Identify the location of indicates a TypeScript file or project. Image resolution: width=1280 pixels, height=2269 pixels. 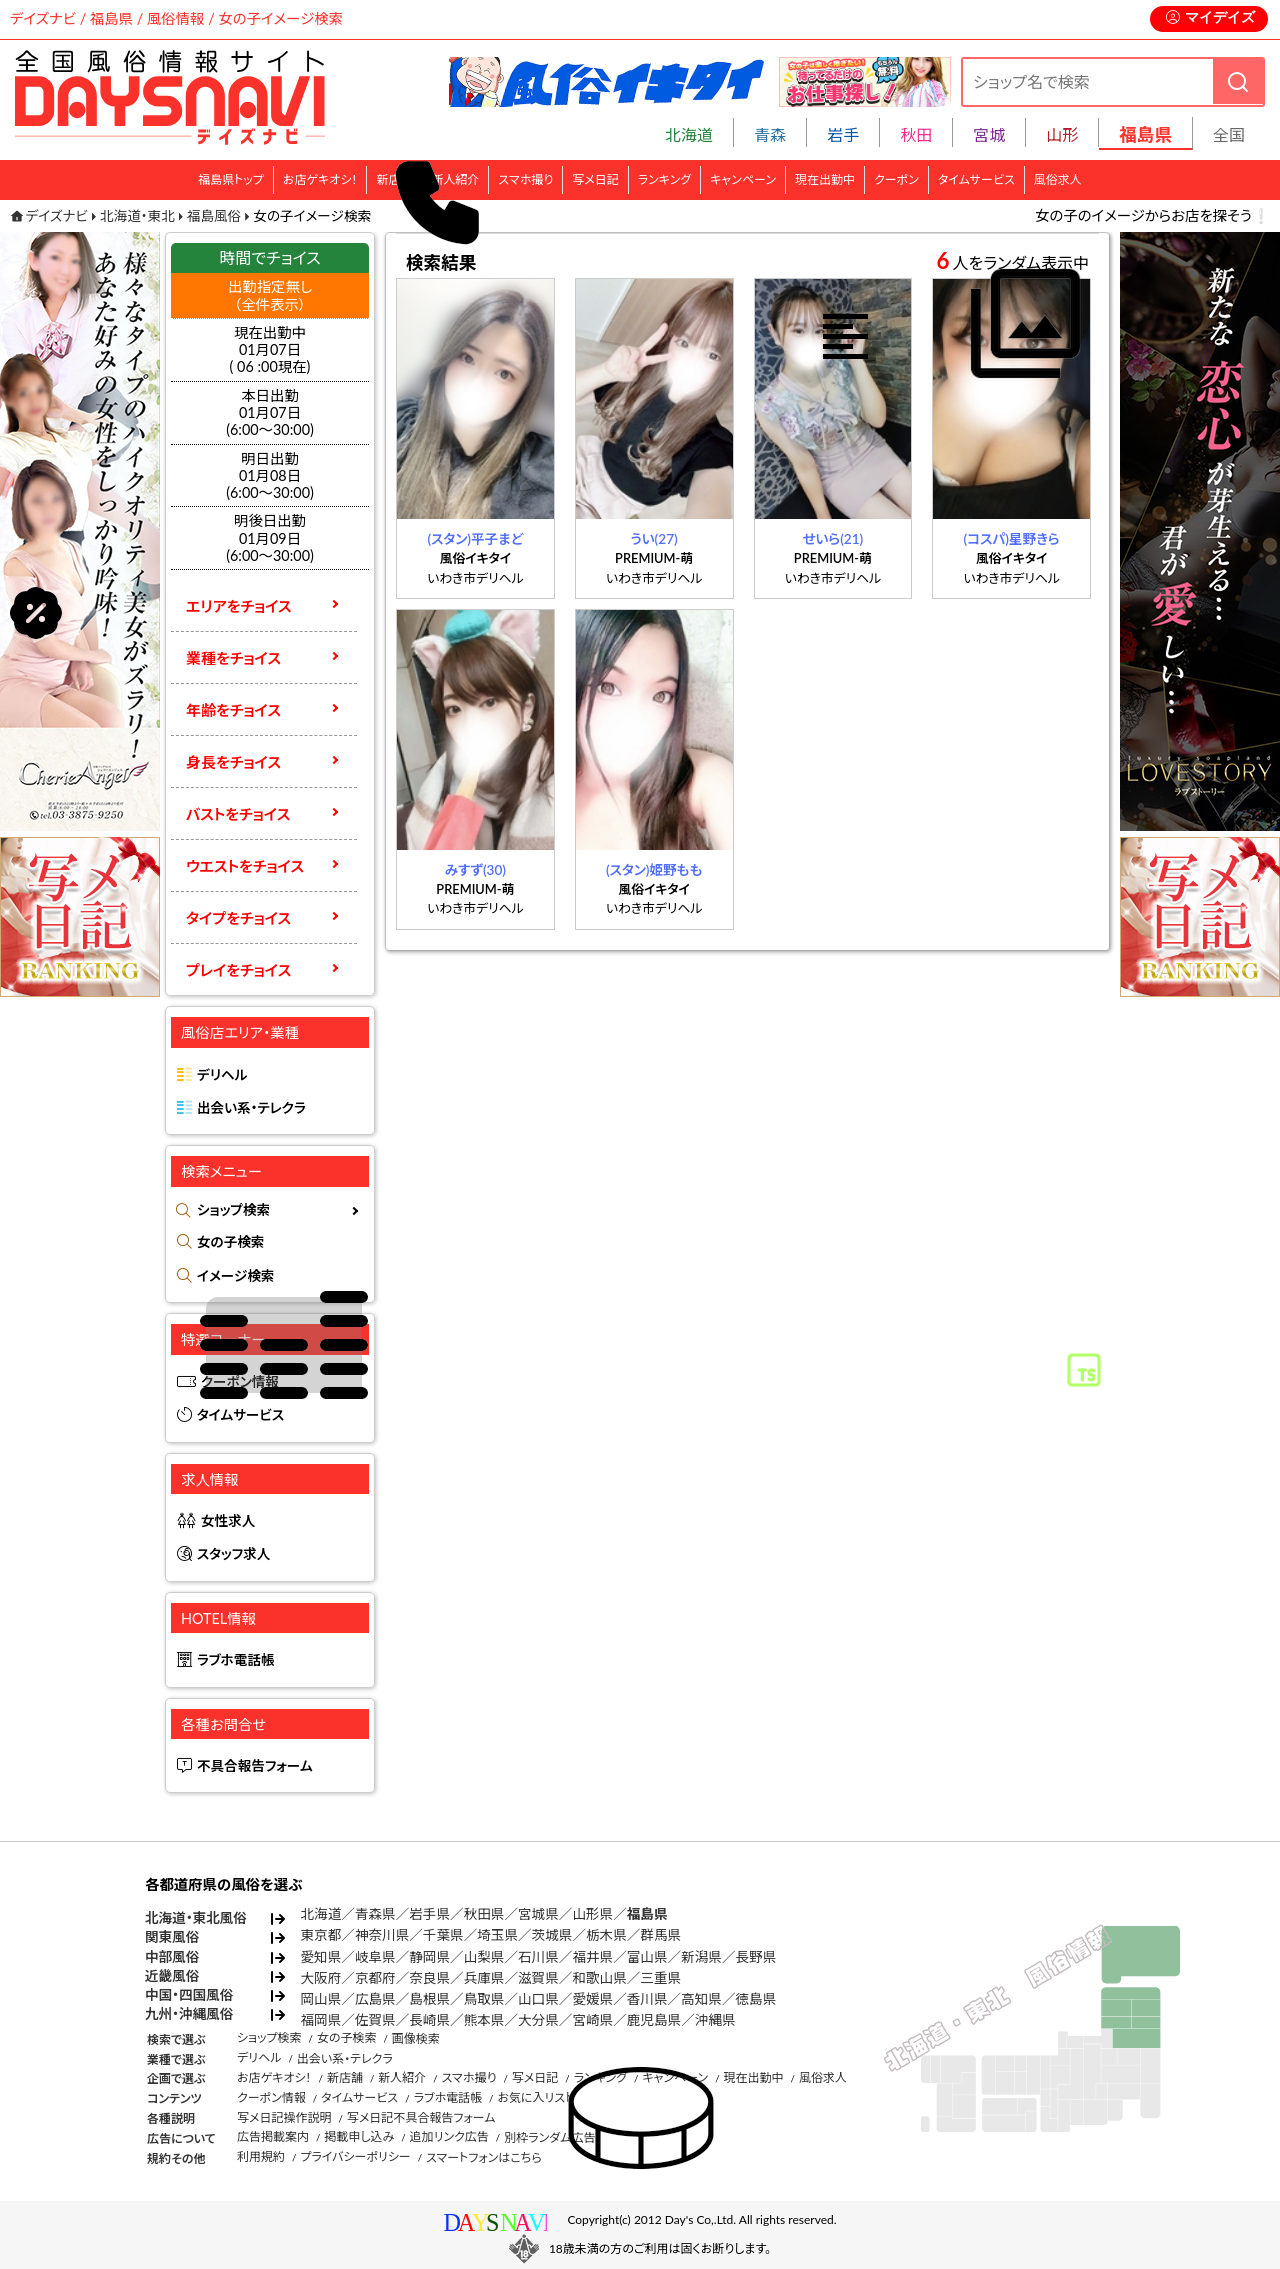
(1084, 1370).